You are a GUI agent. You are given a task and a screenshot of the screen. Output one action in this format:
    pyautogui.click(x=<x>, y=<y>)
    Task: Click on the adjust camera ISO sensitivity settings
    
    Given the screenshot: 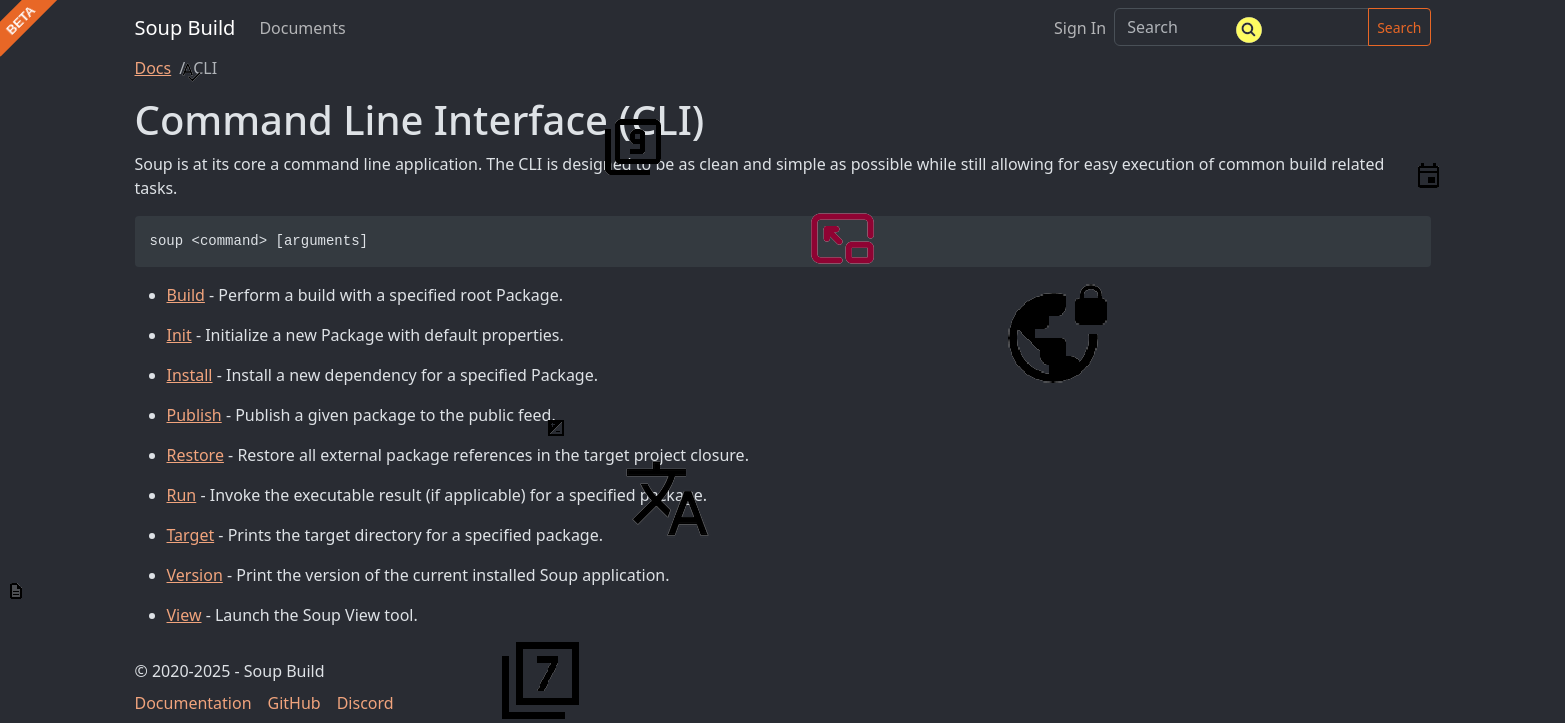 What is the action you would take?
    pyautogui.click(x=556, y=428)
    